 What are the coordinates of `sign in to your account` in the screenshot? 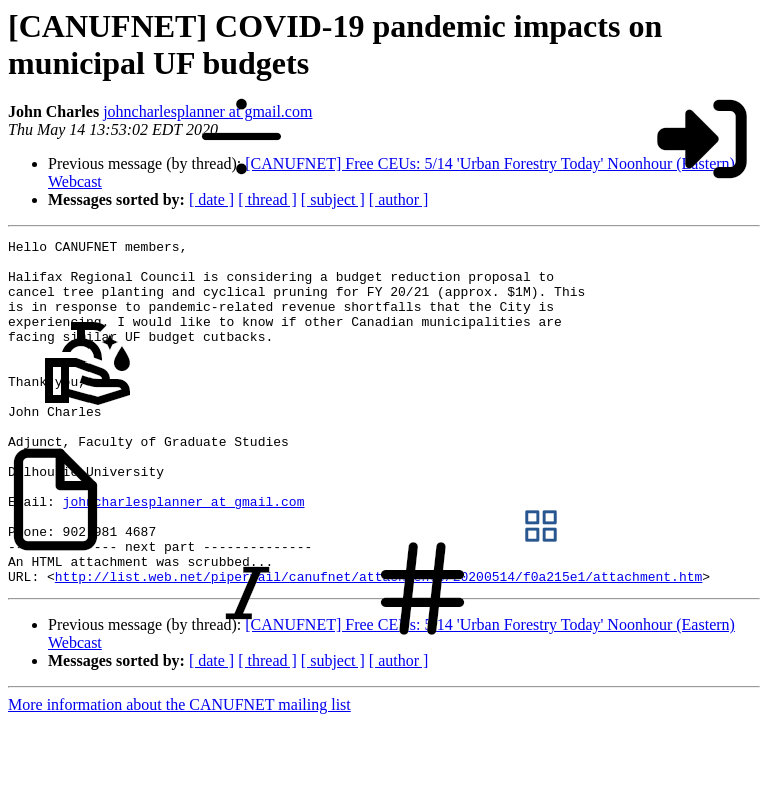 It's located at (702, 139).